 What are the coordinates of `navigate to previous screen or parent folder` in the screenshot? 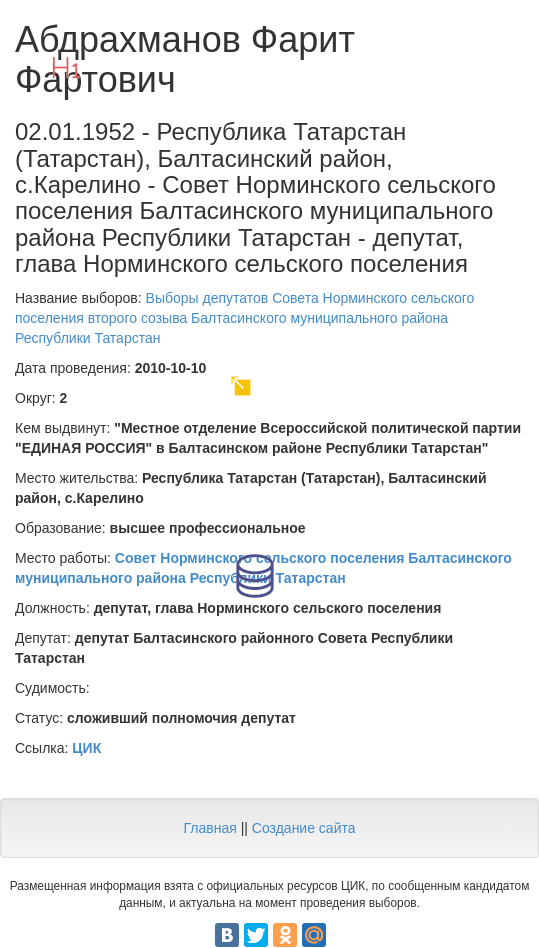 It's located at (241, 386).